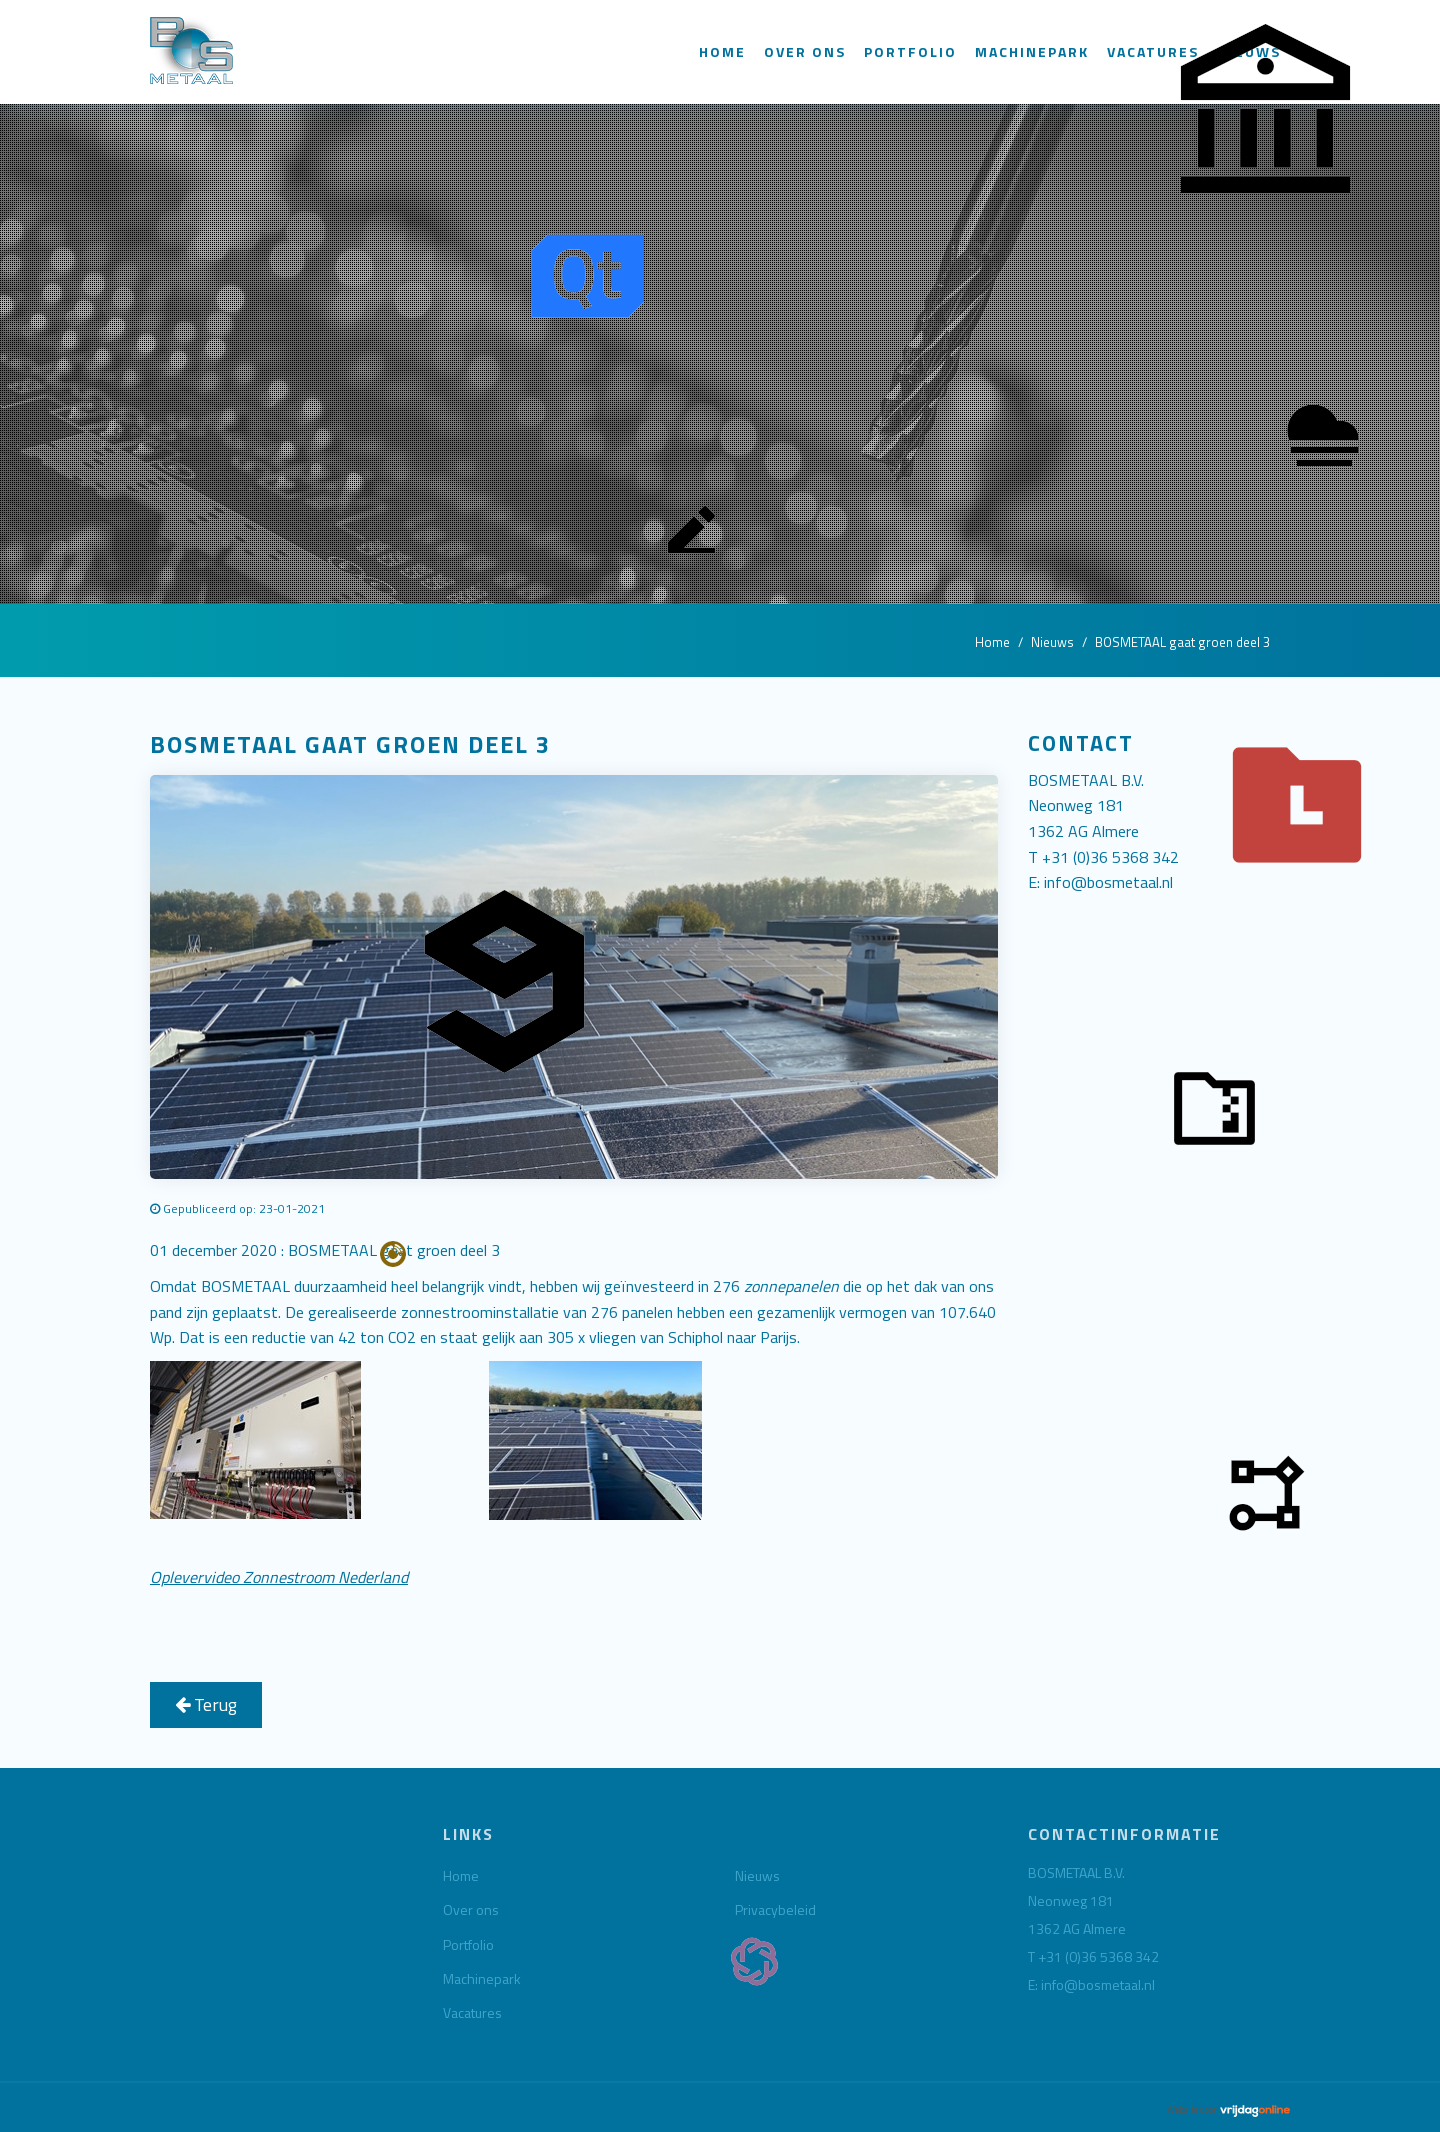 The height and width of the screenshot is (2132, 1440). I want to click on create or edit a flowchart, so click(1265, 1494).